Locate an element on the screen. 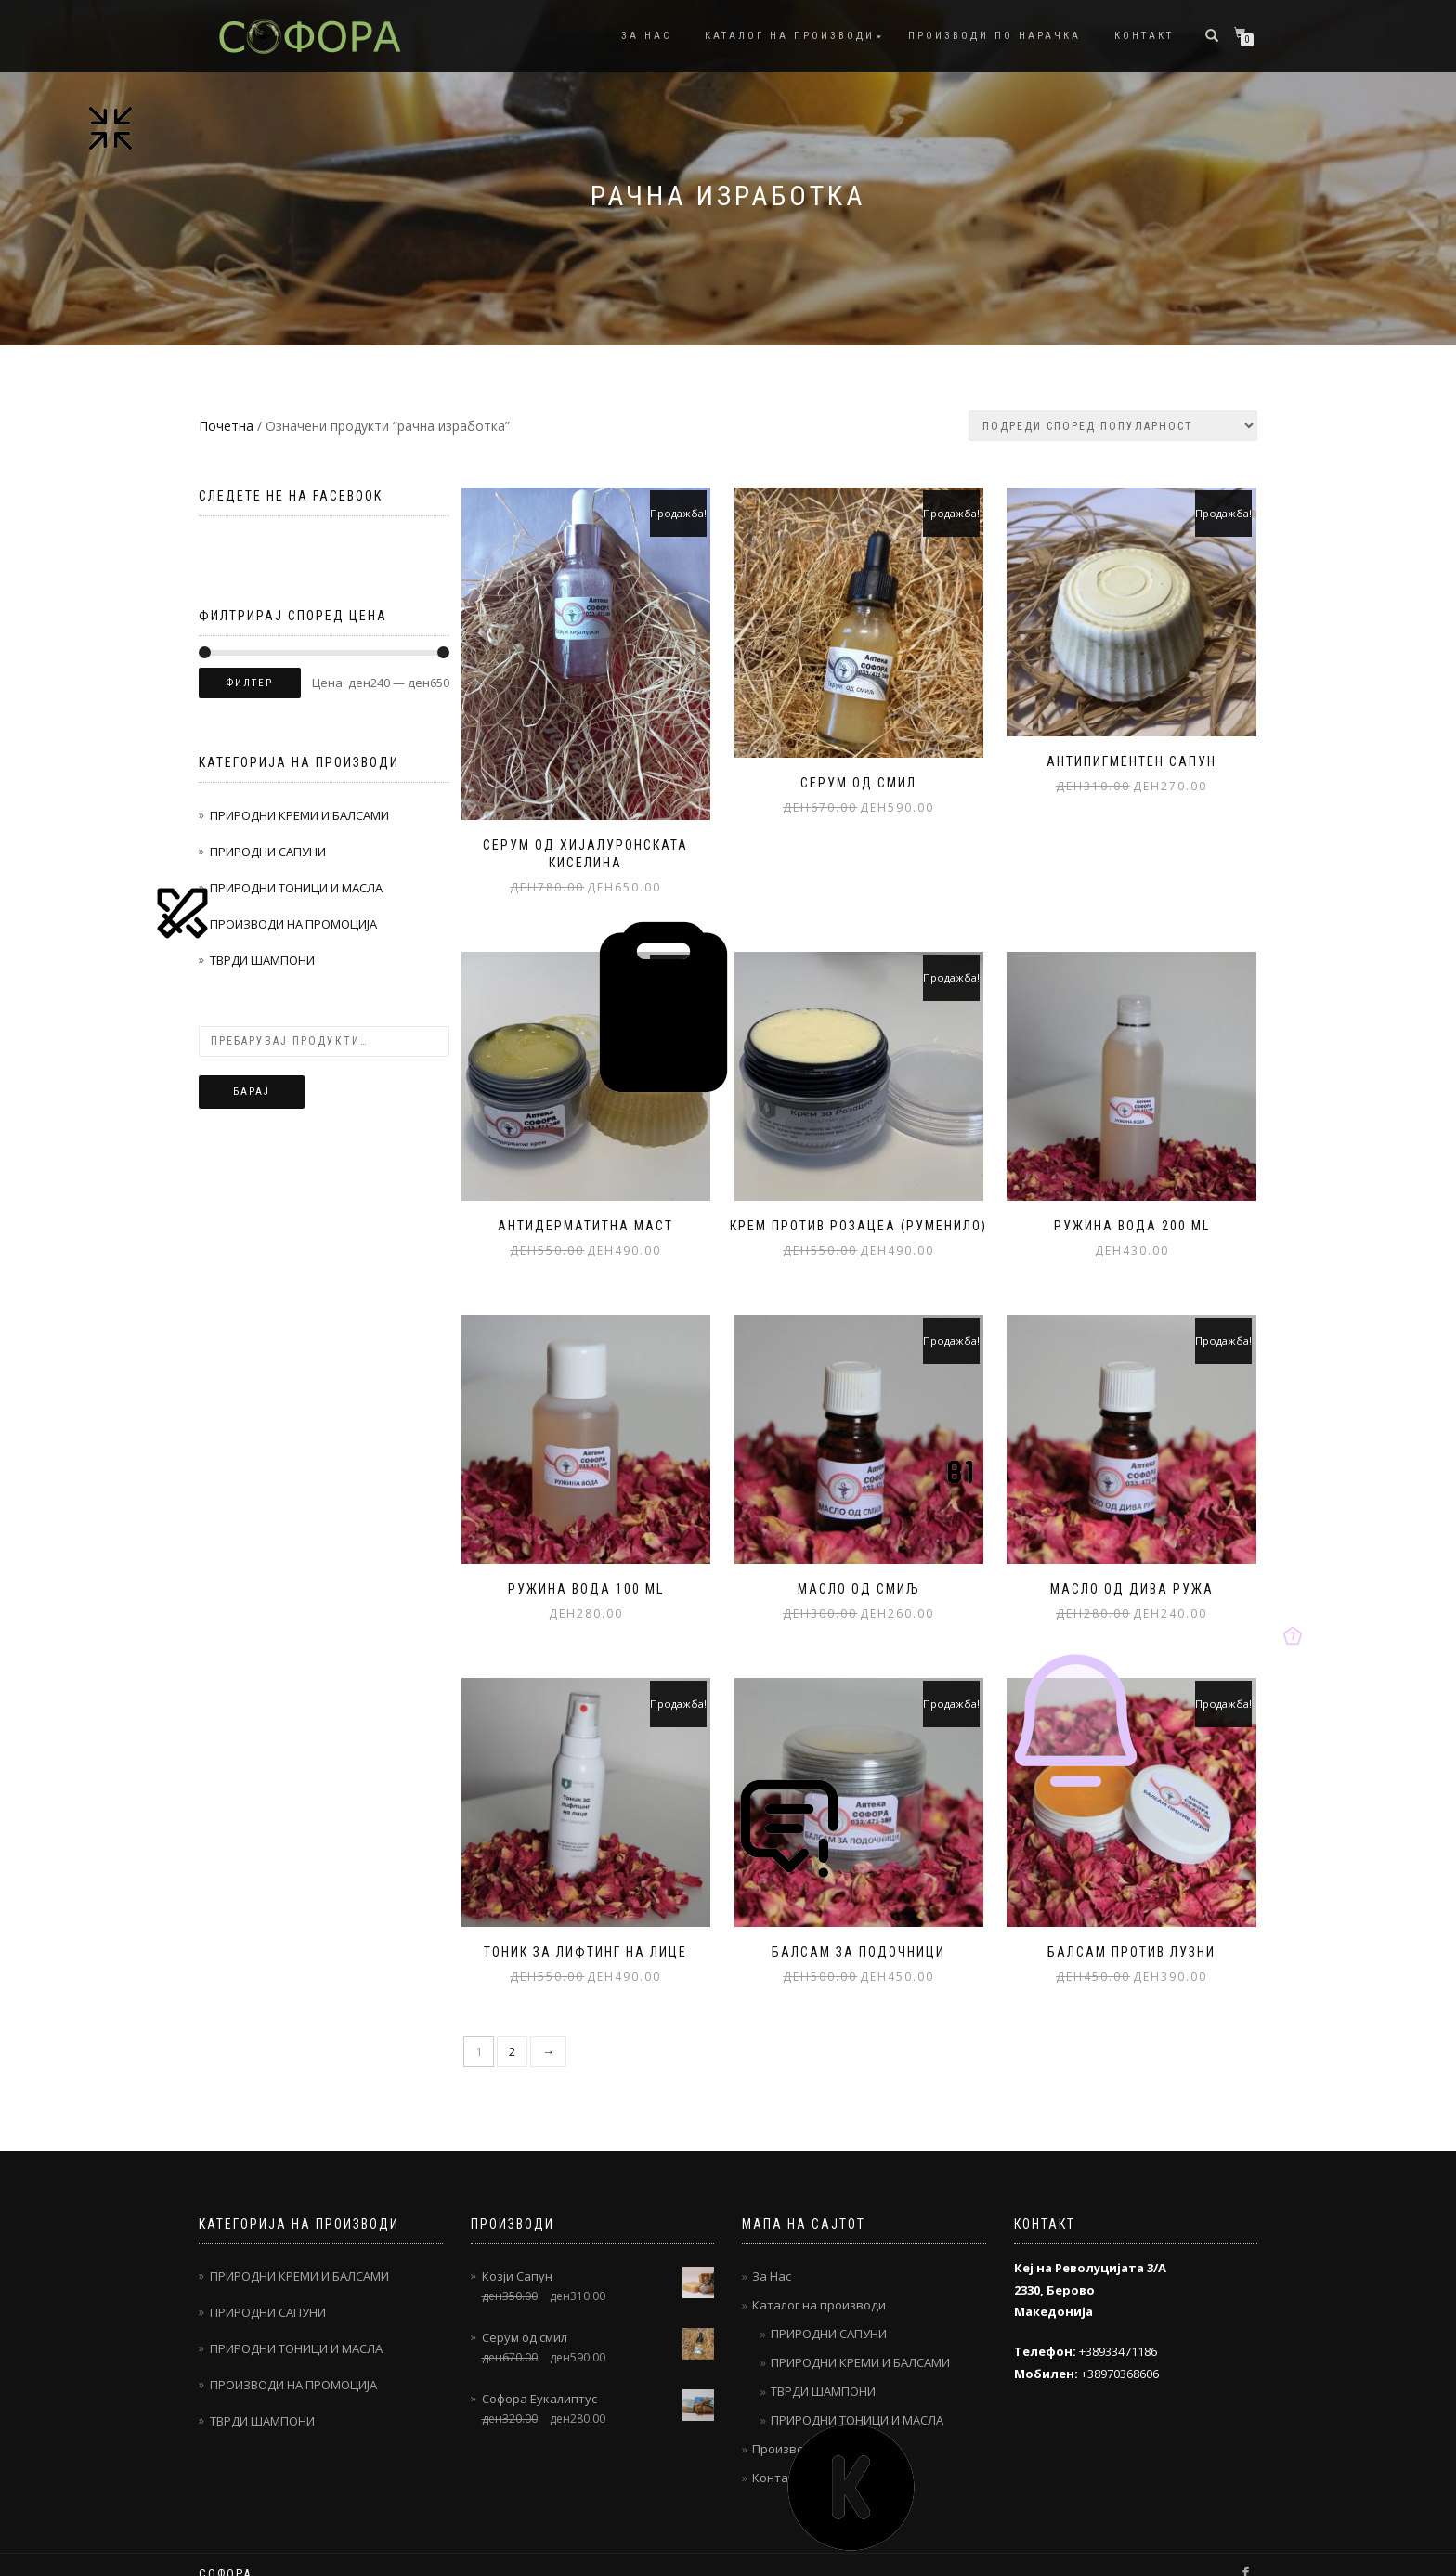  indicates item number 81 in a list or sequence is located at coordinates (961, 1472).